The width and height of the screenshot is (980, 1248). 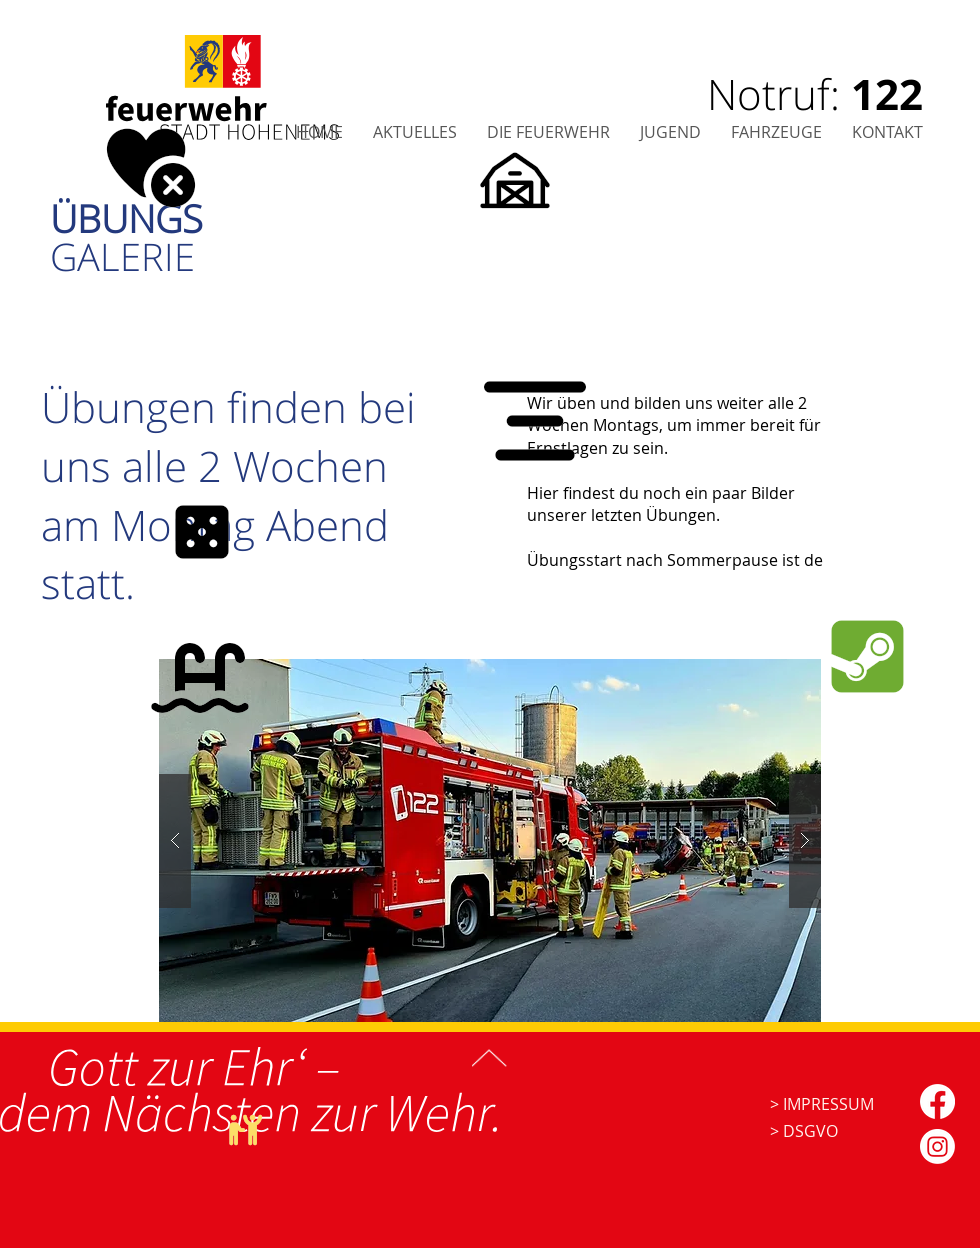 What do you see at coordinates (515, 185) in the screenshot?
I see `access farm or agricultural settings` at bounding box center [515, 185].